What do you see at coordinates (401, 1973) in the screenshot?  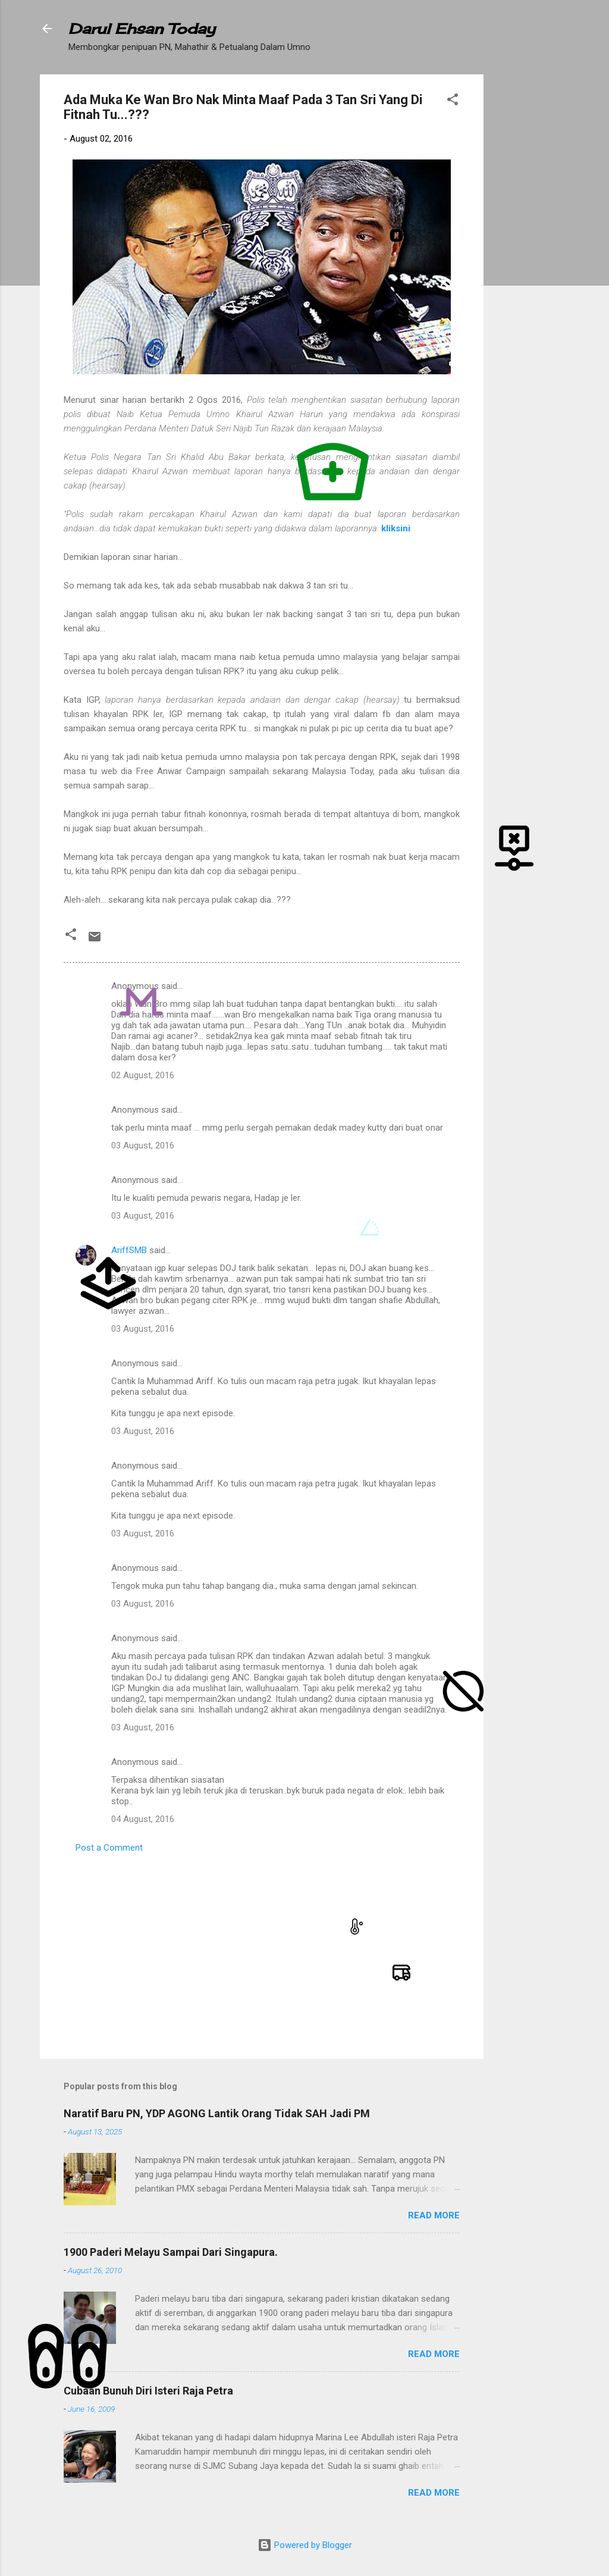 I see `browse camper or RV rentals` at bounding box center [401, 1973].